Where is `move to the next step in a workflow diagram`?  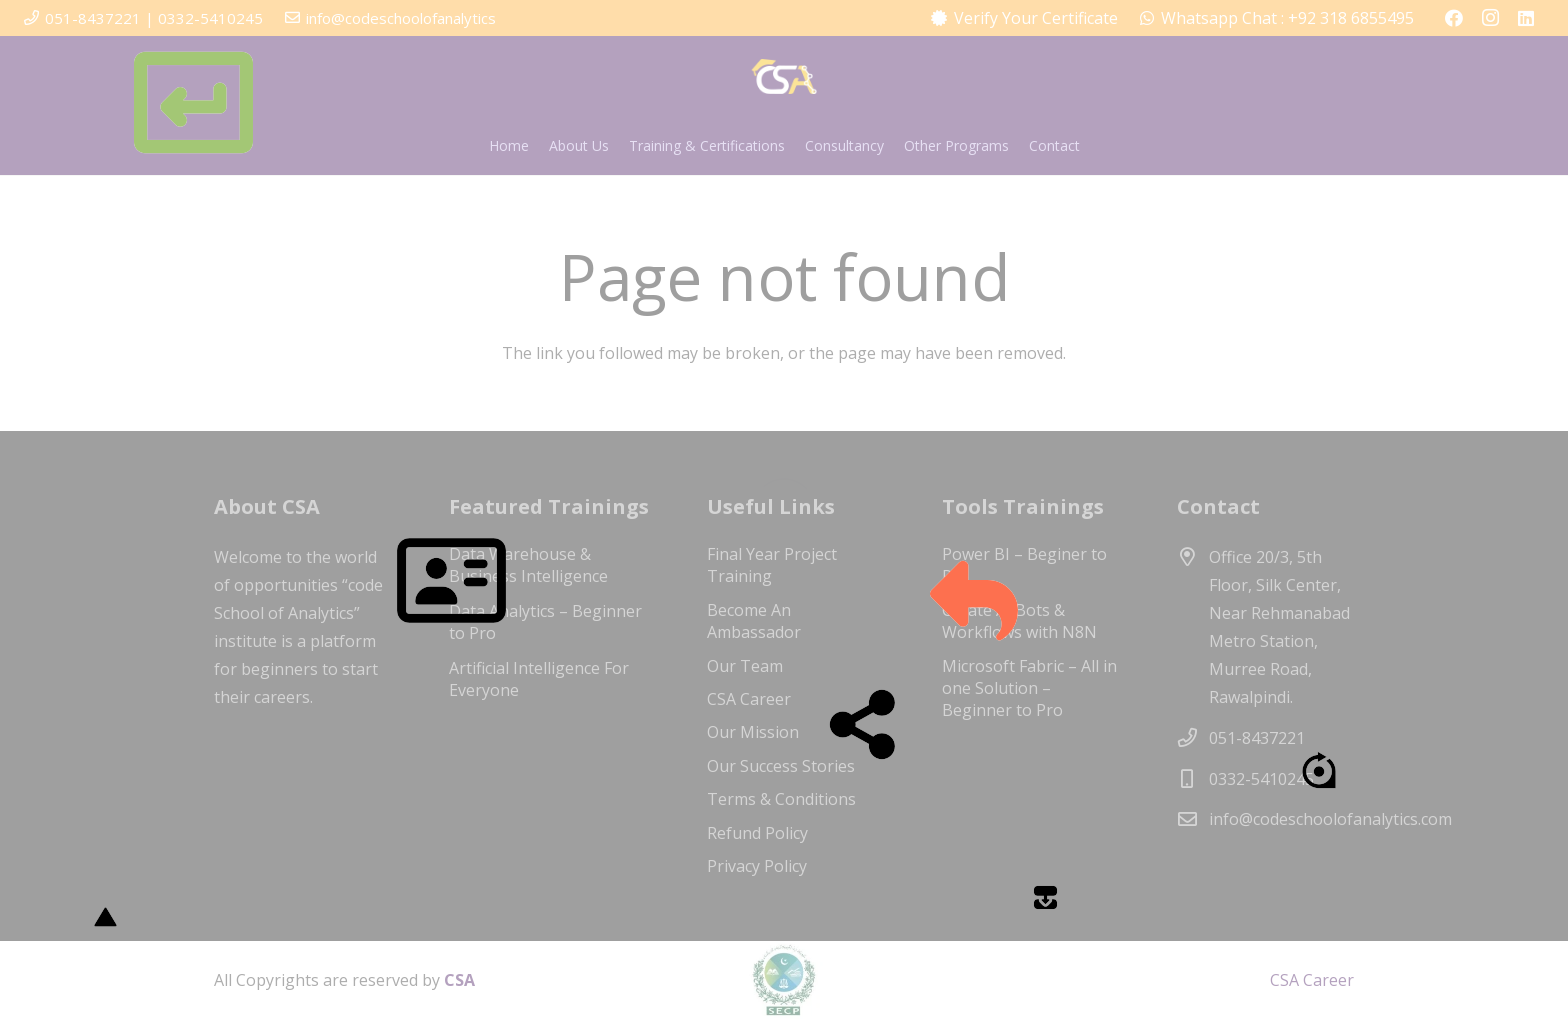
move to the next step in a workflow diagram is located at coordinates (1045, 897).